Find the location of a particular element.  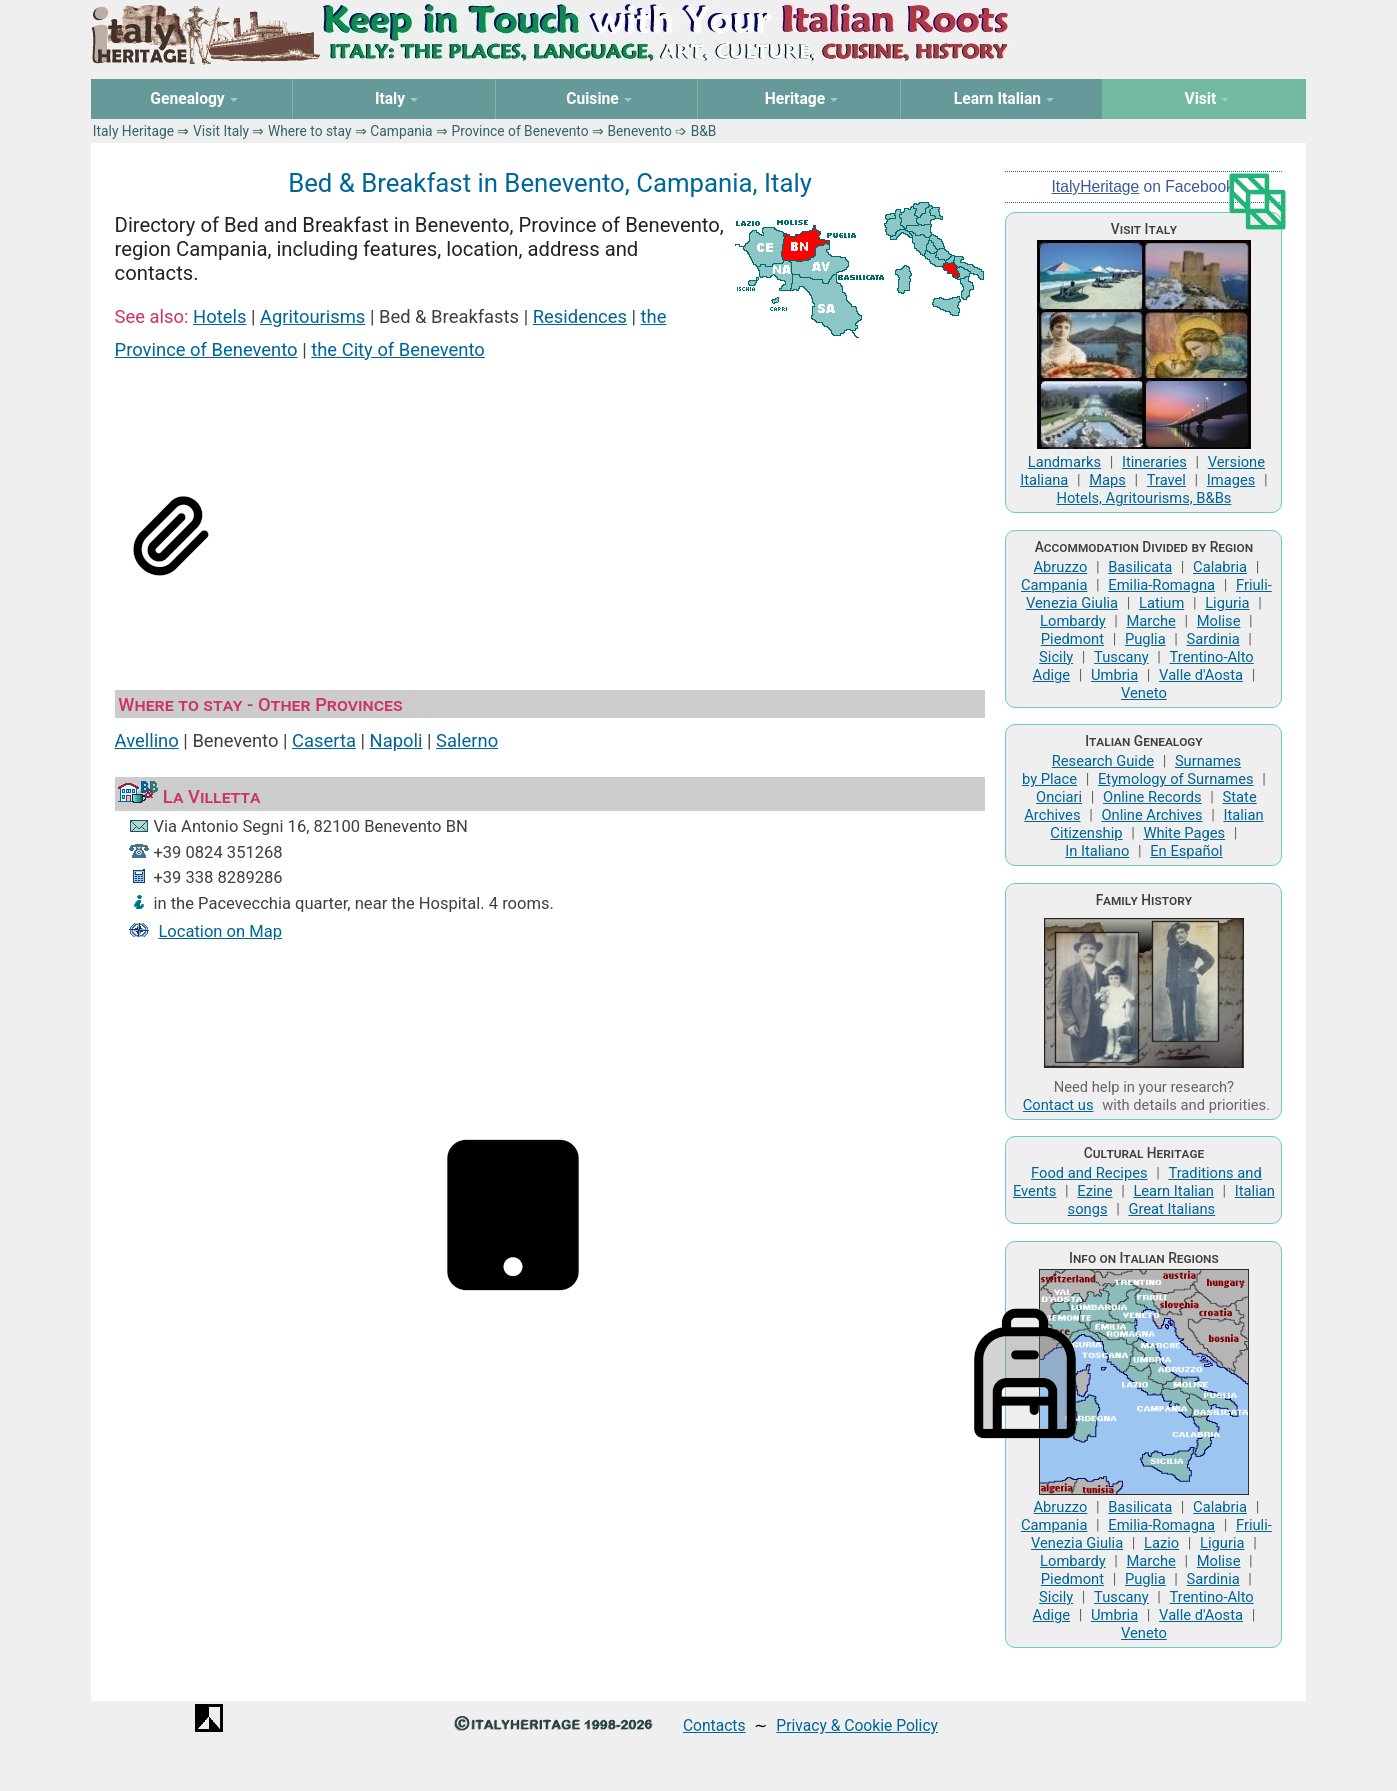

attach a file to your message is located at coordinates (171, 538).